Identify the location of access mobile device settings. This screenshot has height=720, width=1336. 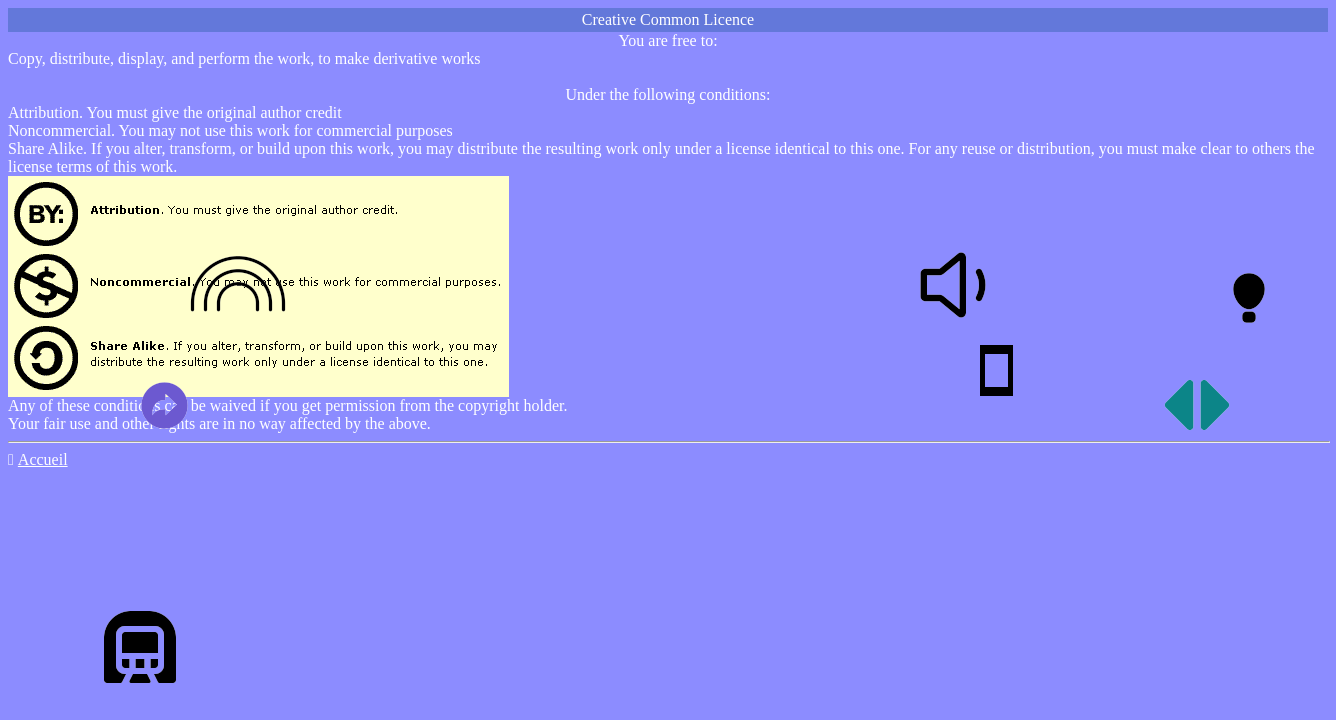
(996, 370).